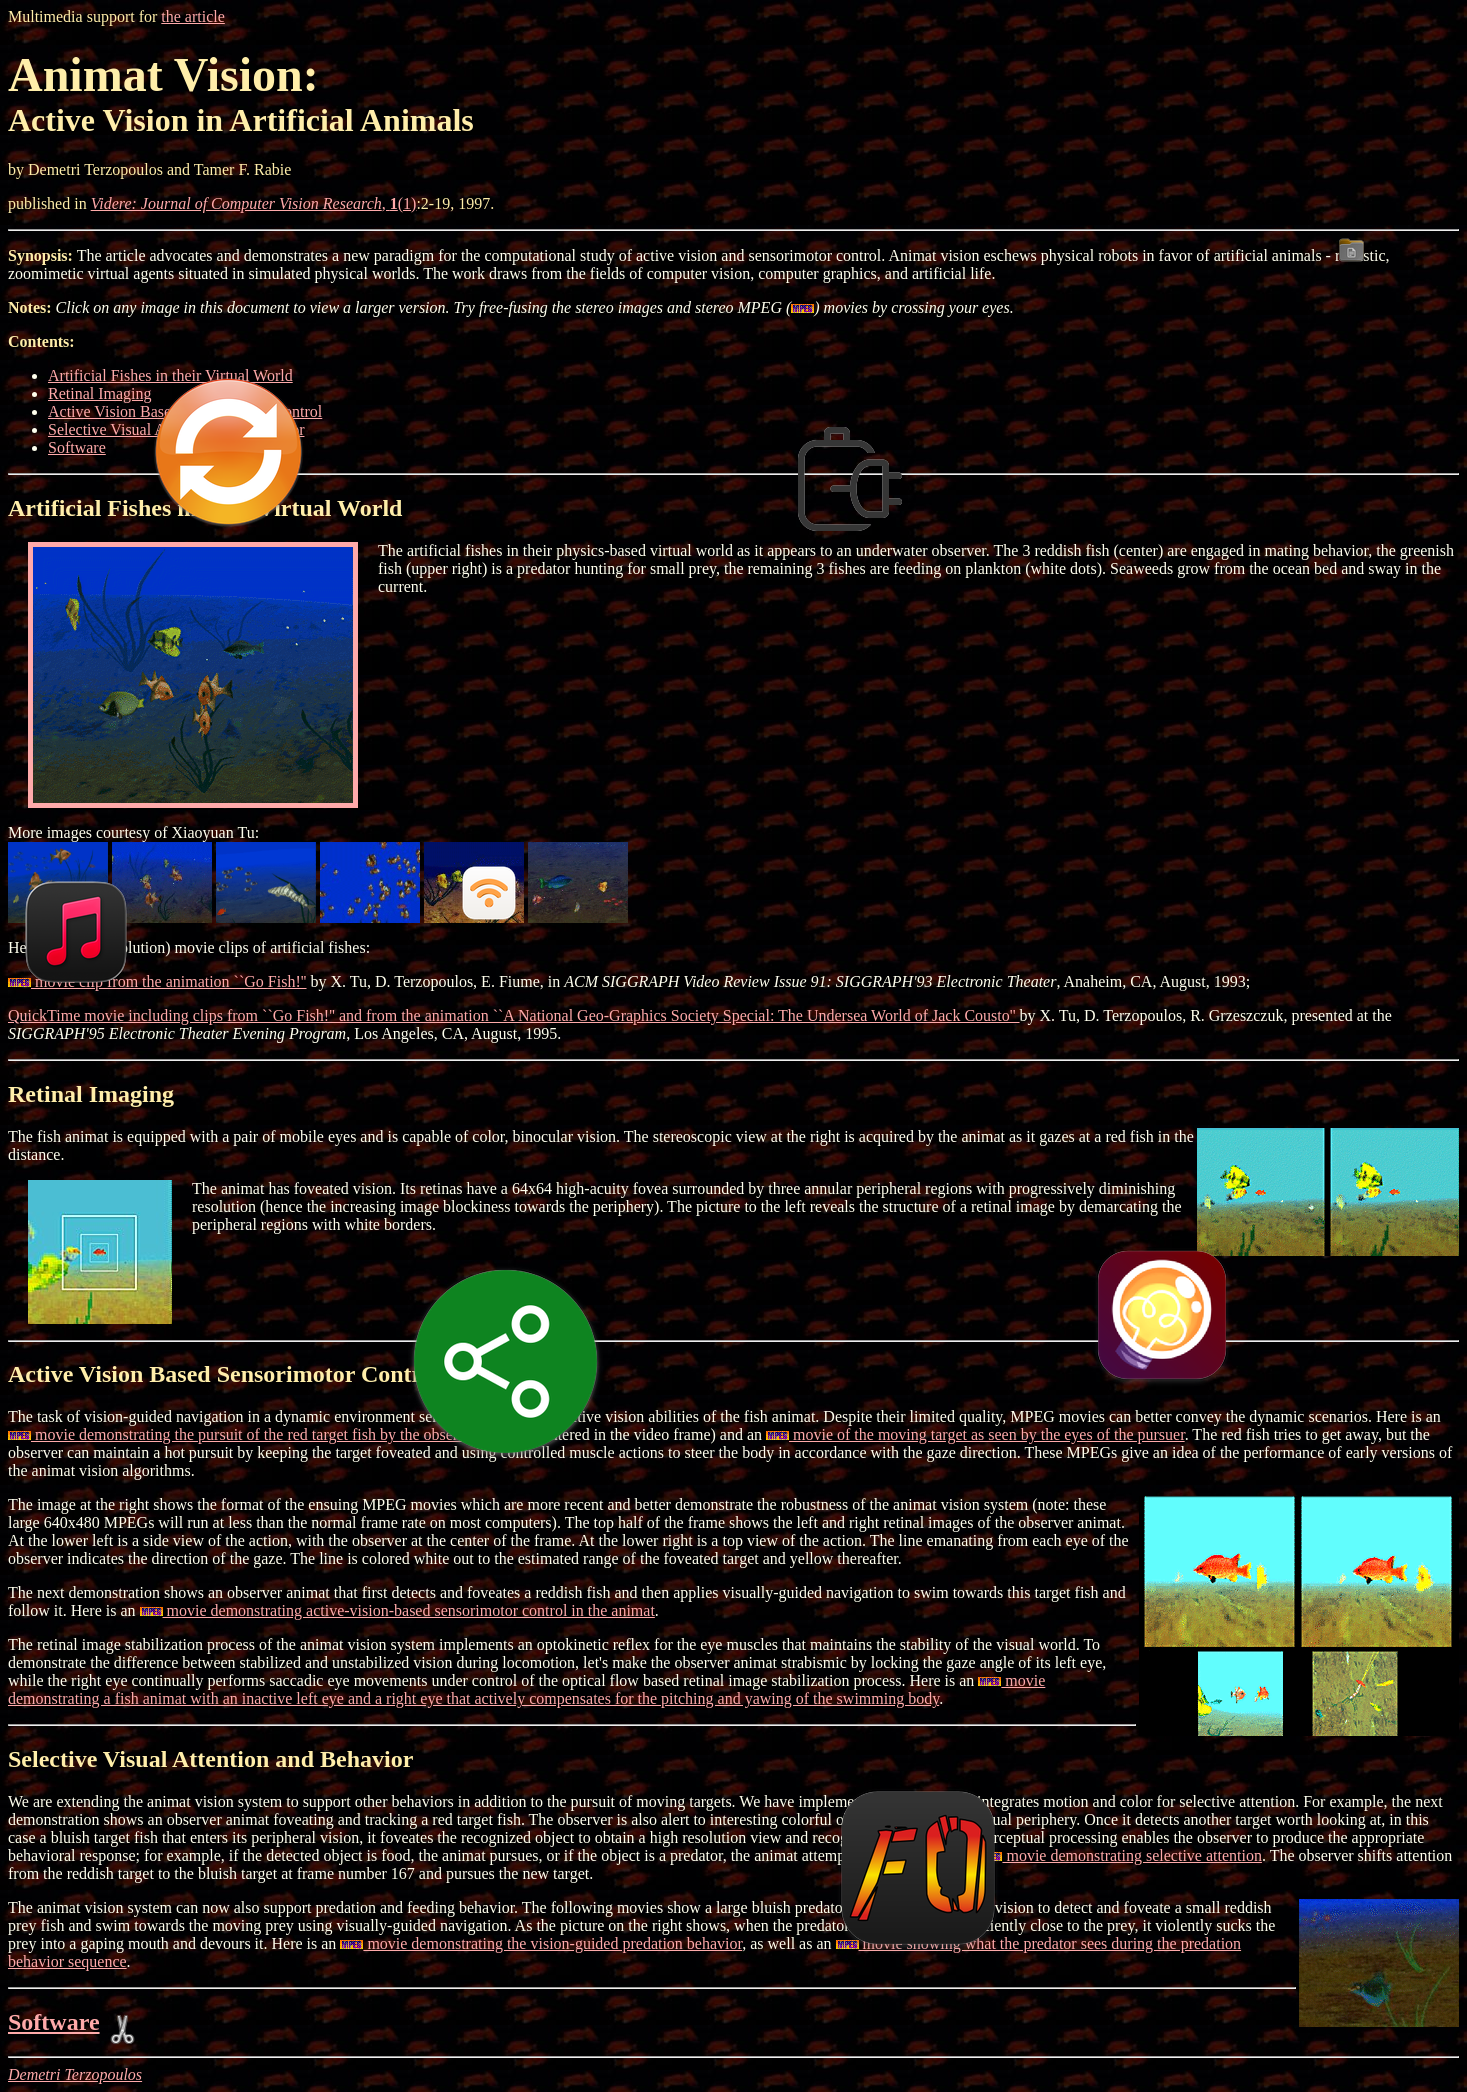  I want to click on connect to a captive portal or public wifi network, so click(489, 893).